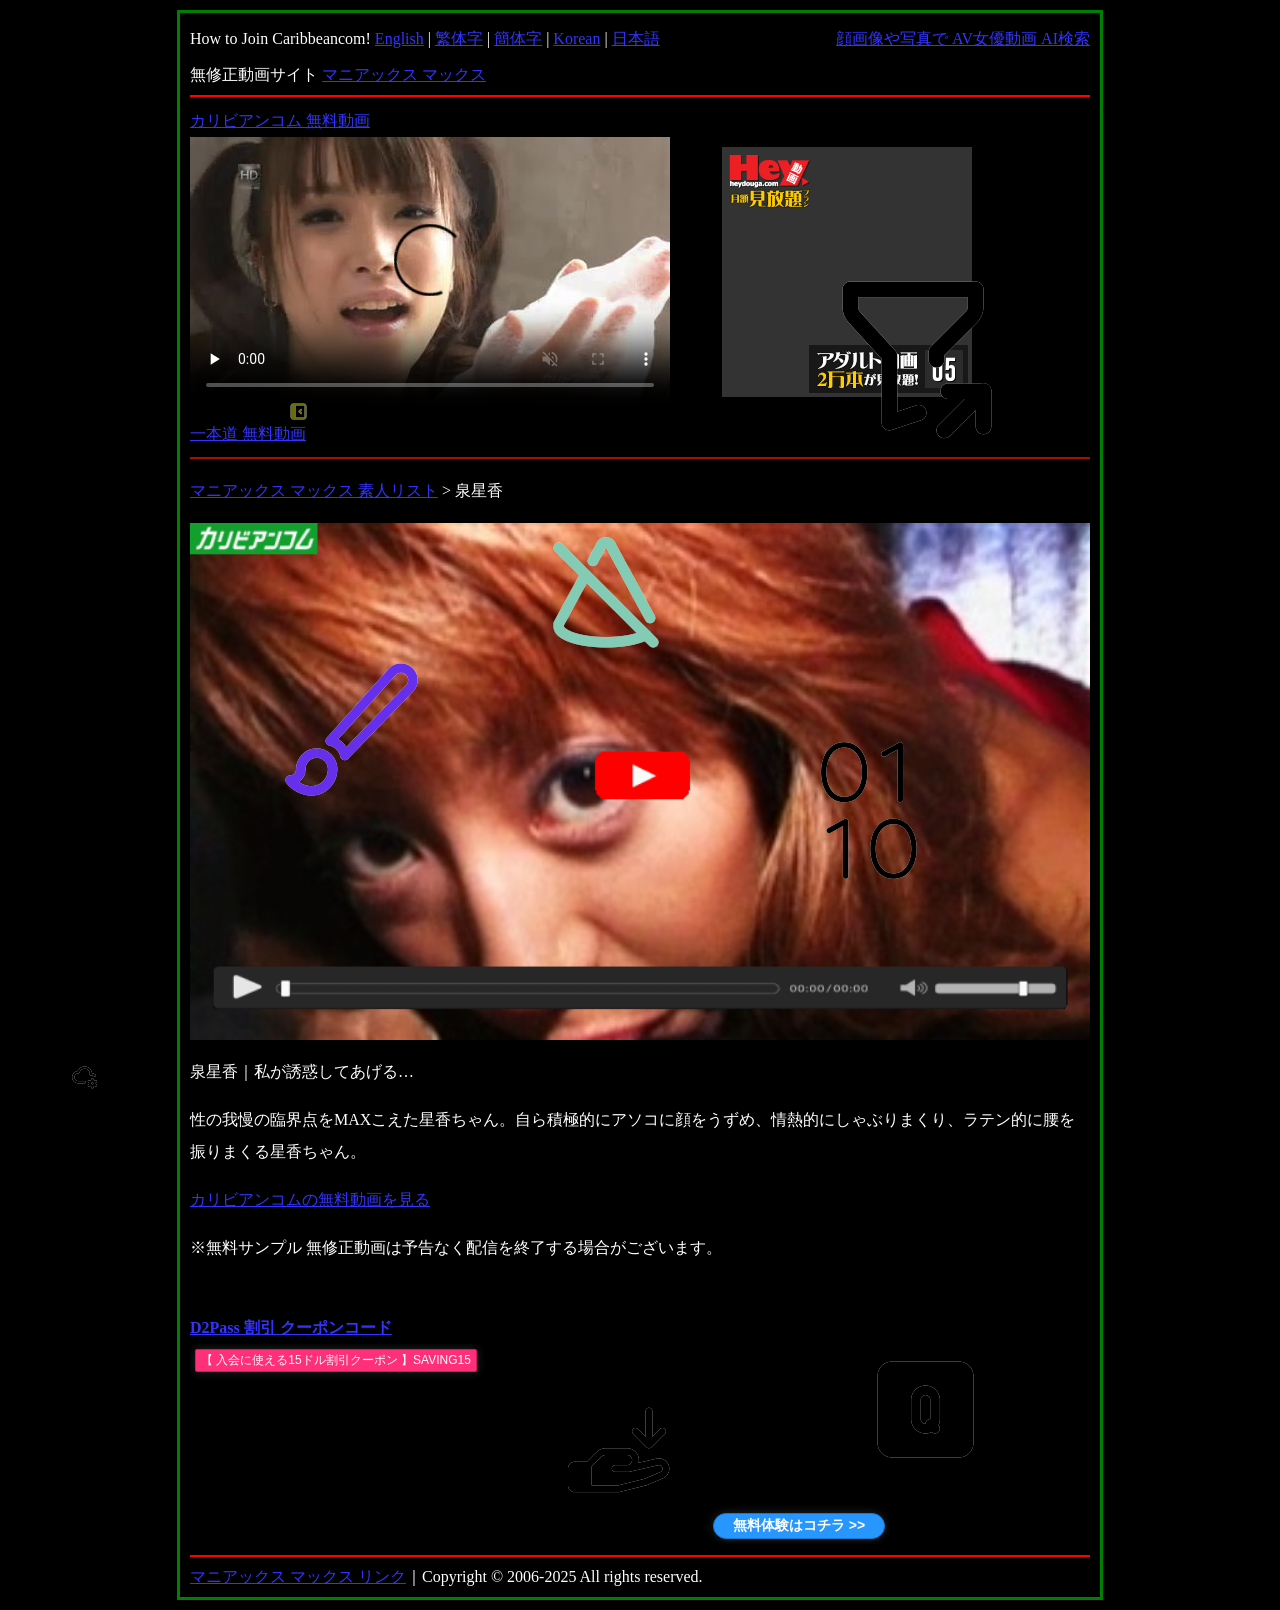 This screenshot has height=1610, width=1280. I want to click on share current filter settings, so click(913, 352).